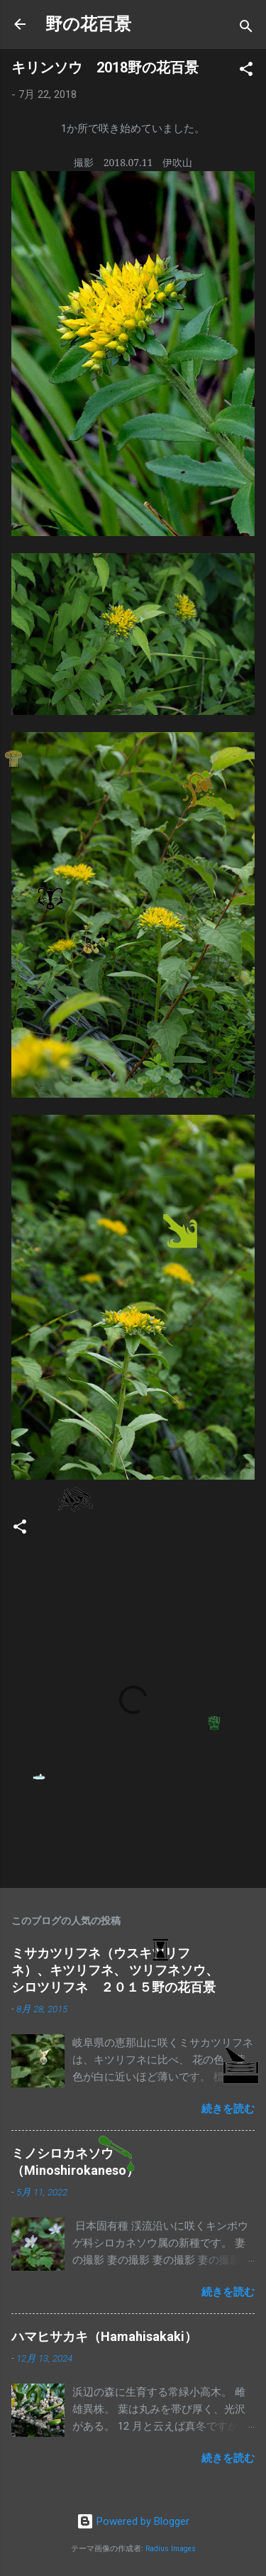 This screenshot has height=2576, width=266. Describe the element at coordinates (160, 1950) in the screenshot. I see `indicates a loading or processing state` at that location.